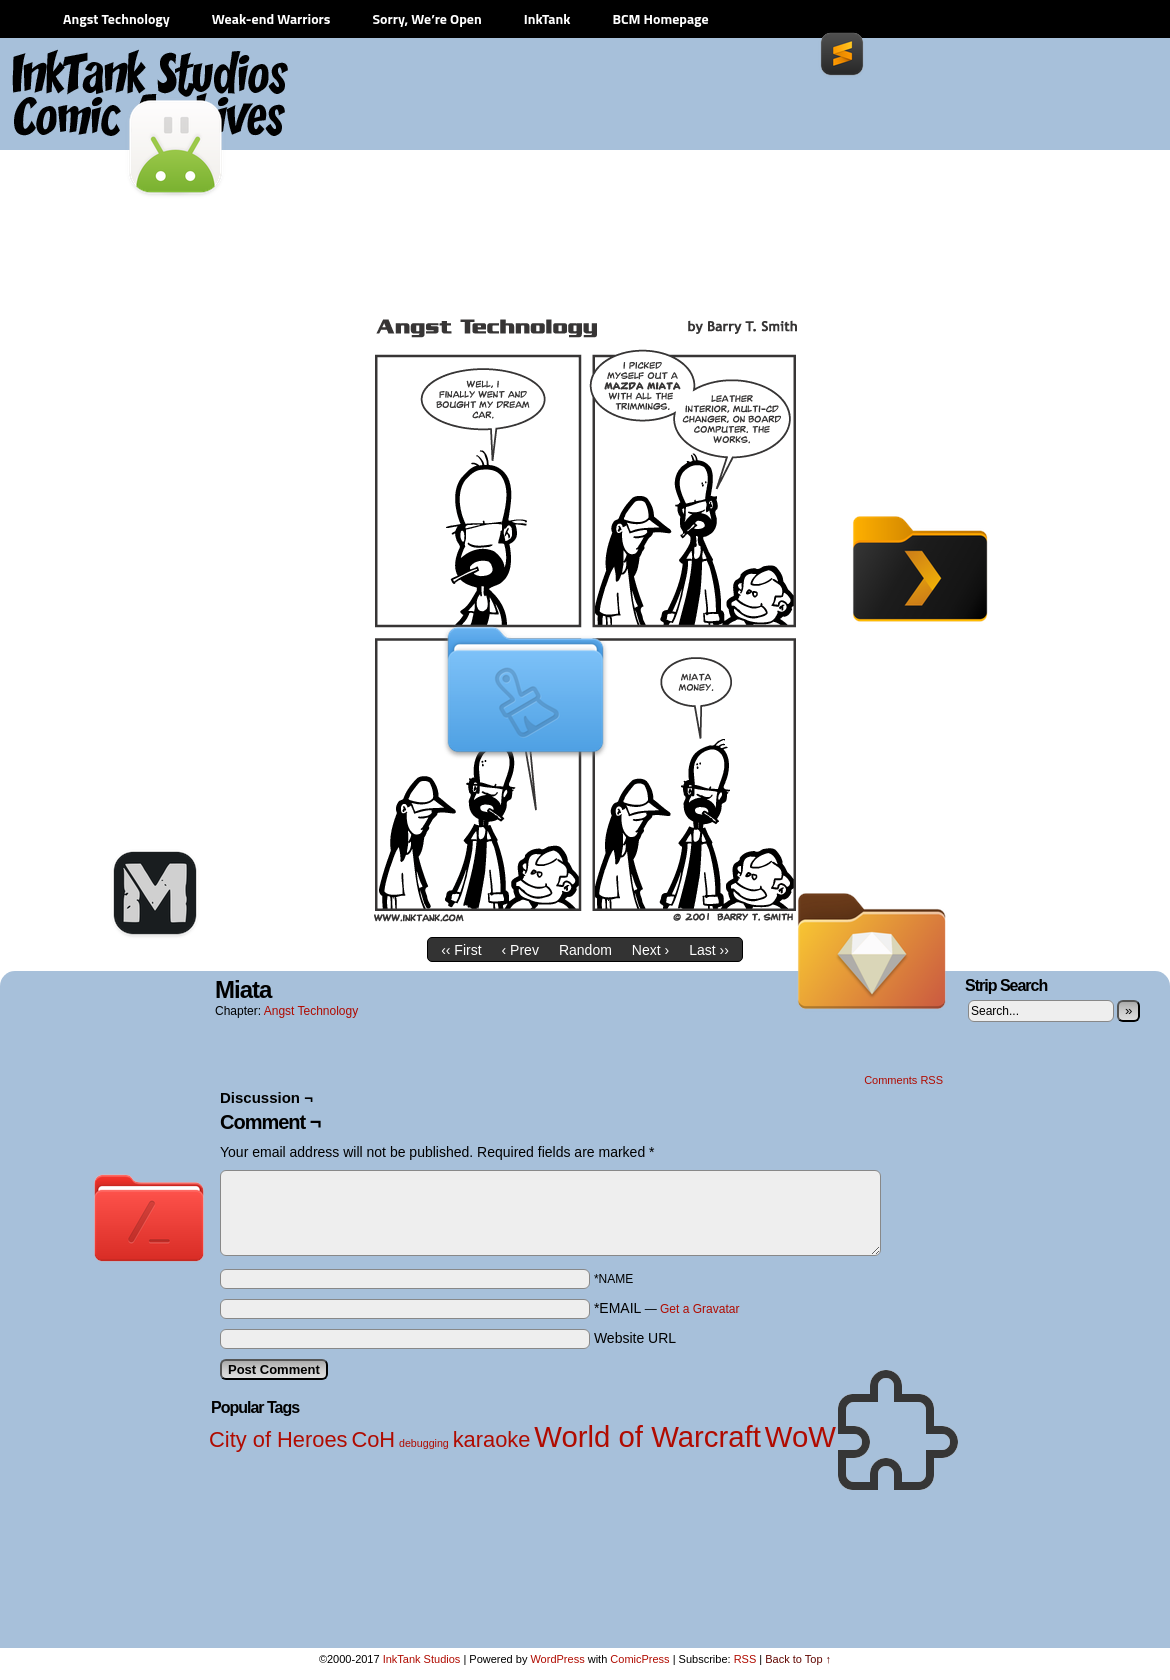 This screenshot has width=1170, height=1680. I want to click on open sketch app project files, so click(871, 955).